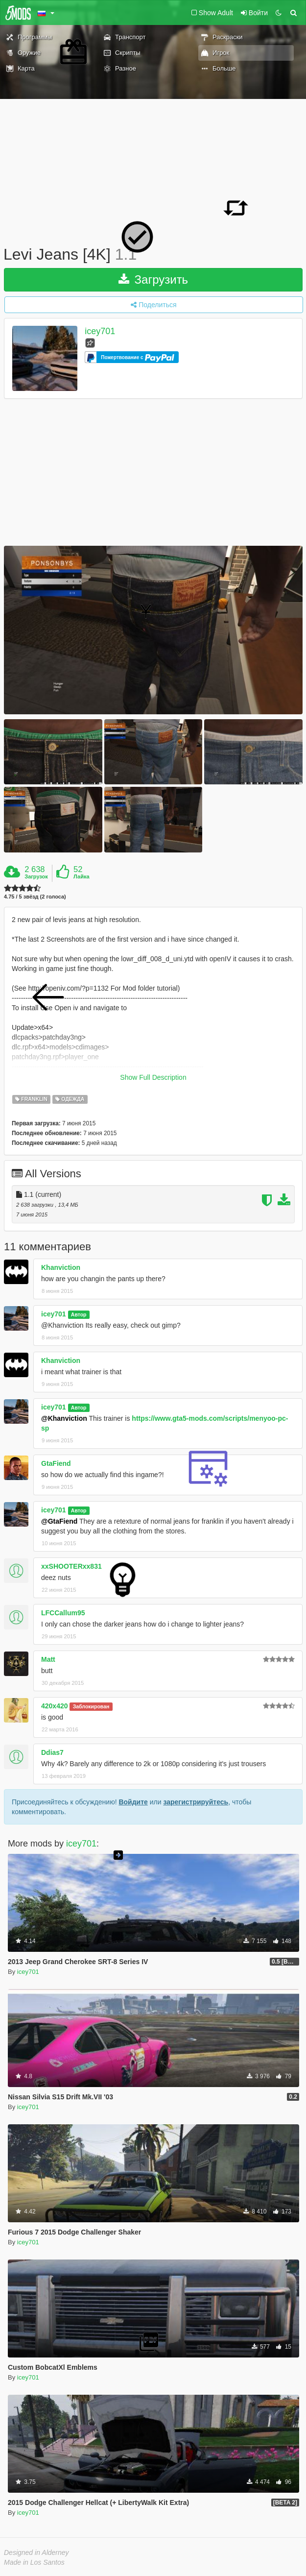  I want to click on redeem a gift card or voucher, so click(73, 52).